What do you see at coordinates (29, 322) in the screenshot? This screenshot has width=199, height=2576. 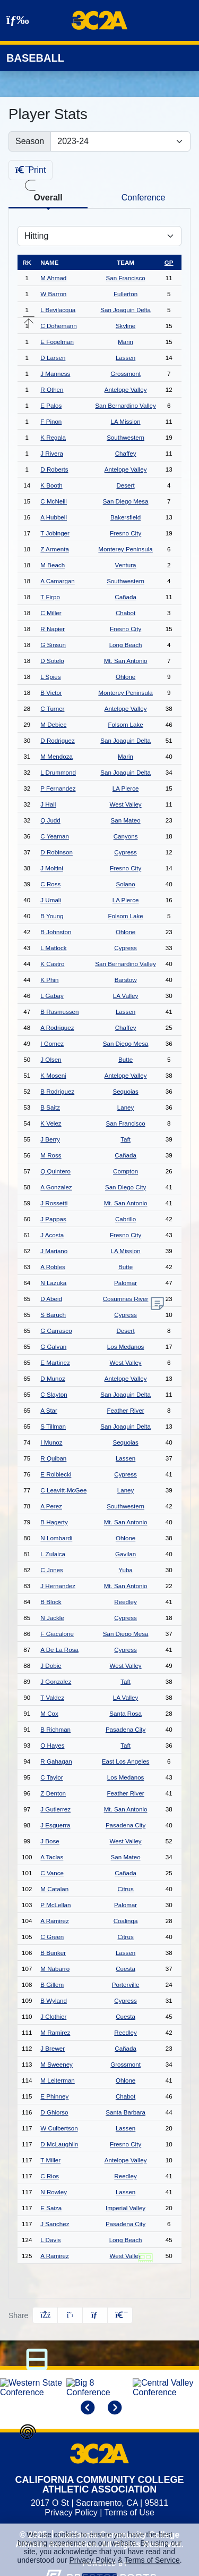 I see `scroll to top of page` at bounding box center [29, 322].